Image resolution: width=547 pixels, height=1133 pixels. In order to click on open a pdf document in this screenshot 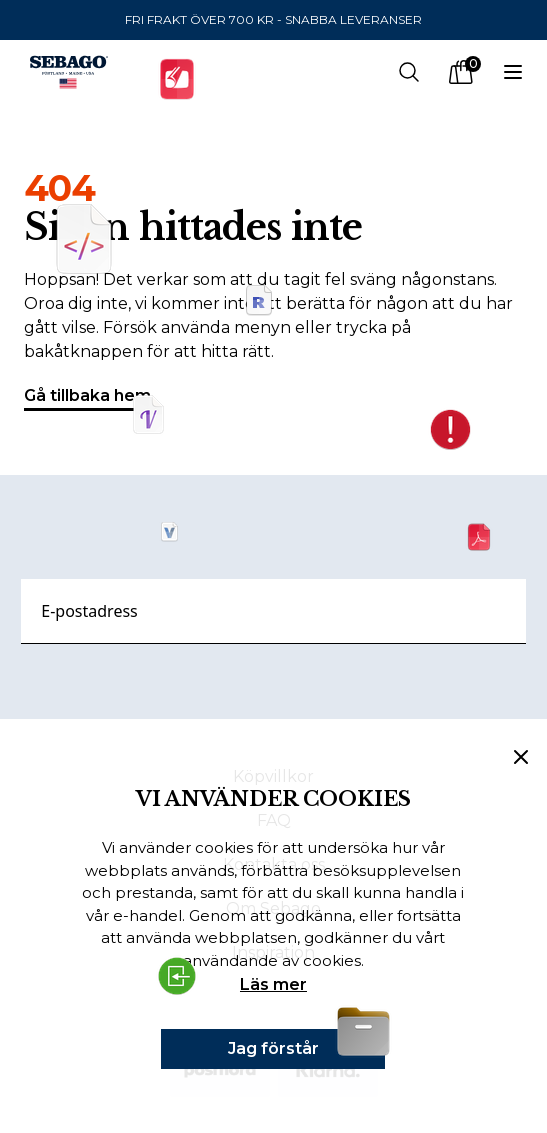, I will do `click(479, 537)`.